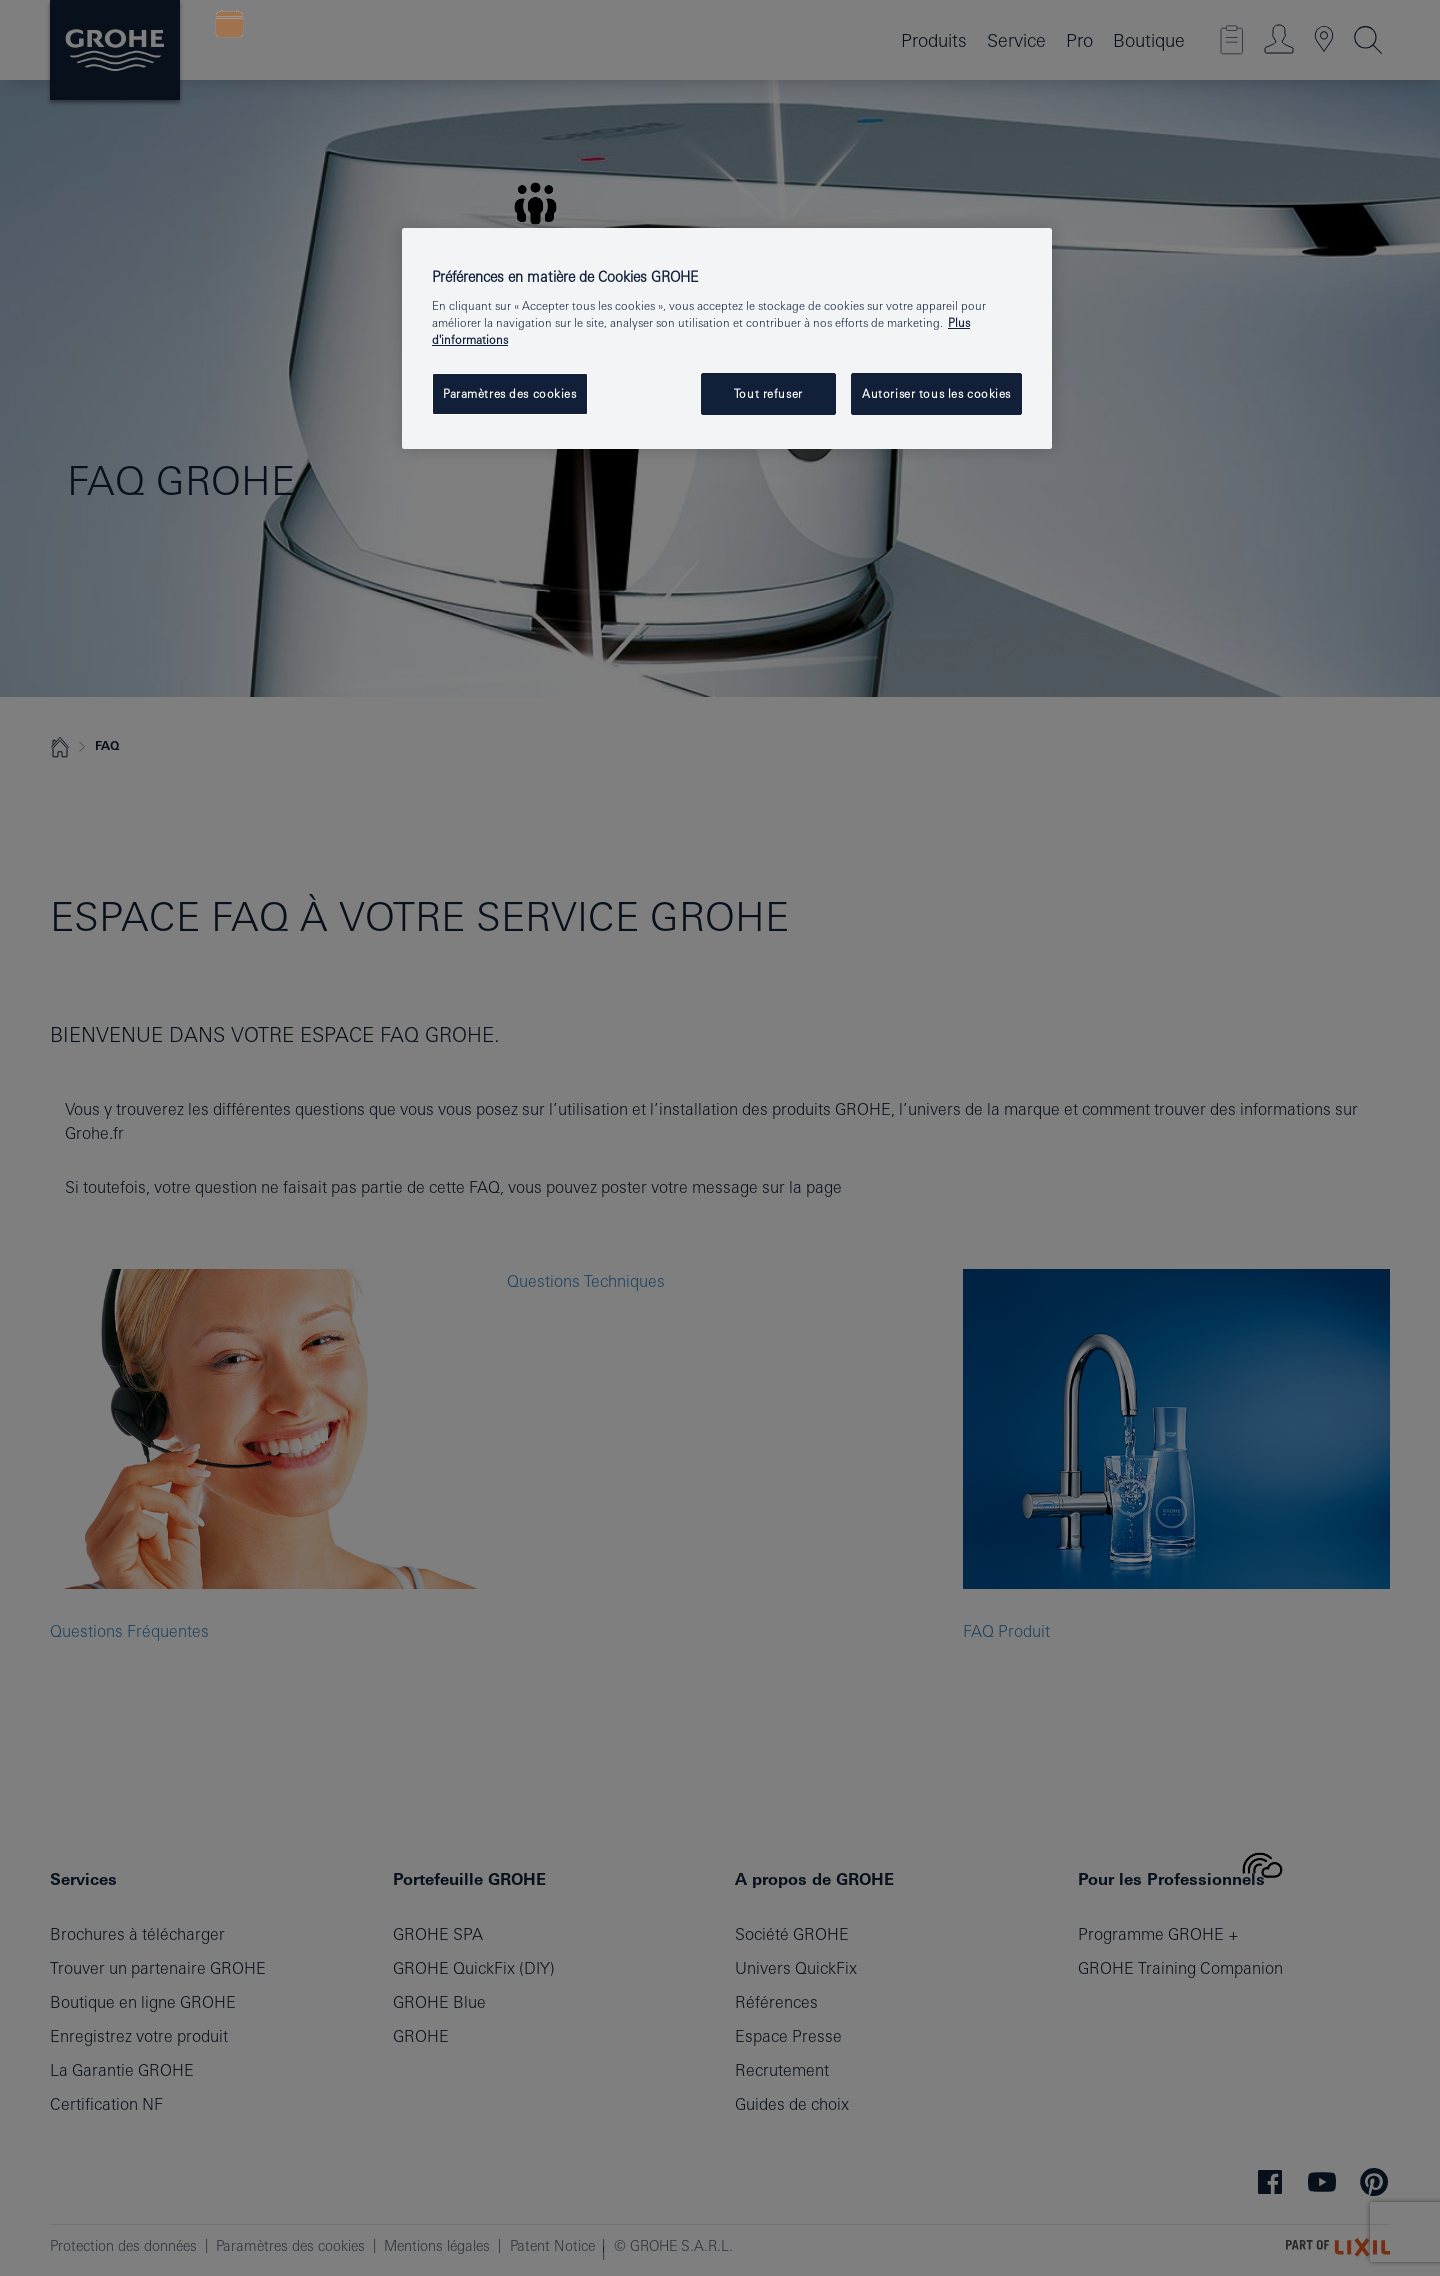  I want to click on view calendar with no events scheduled, so click(229, 23).